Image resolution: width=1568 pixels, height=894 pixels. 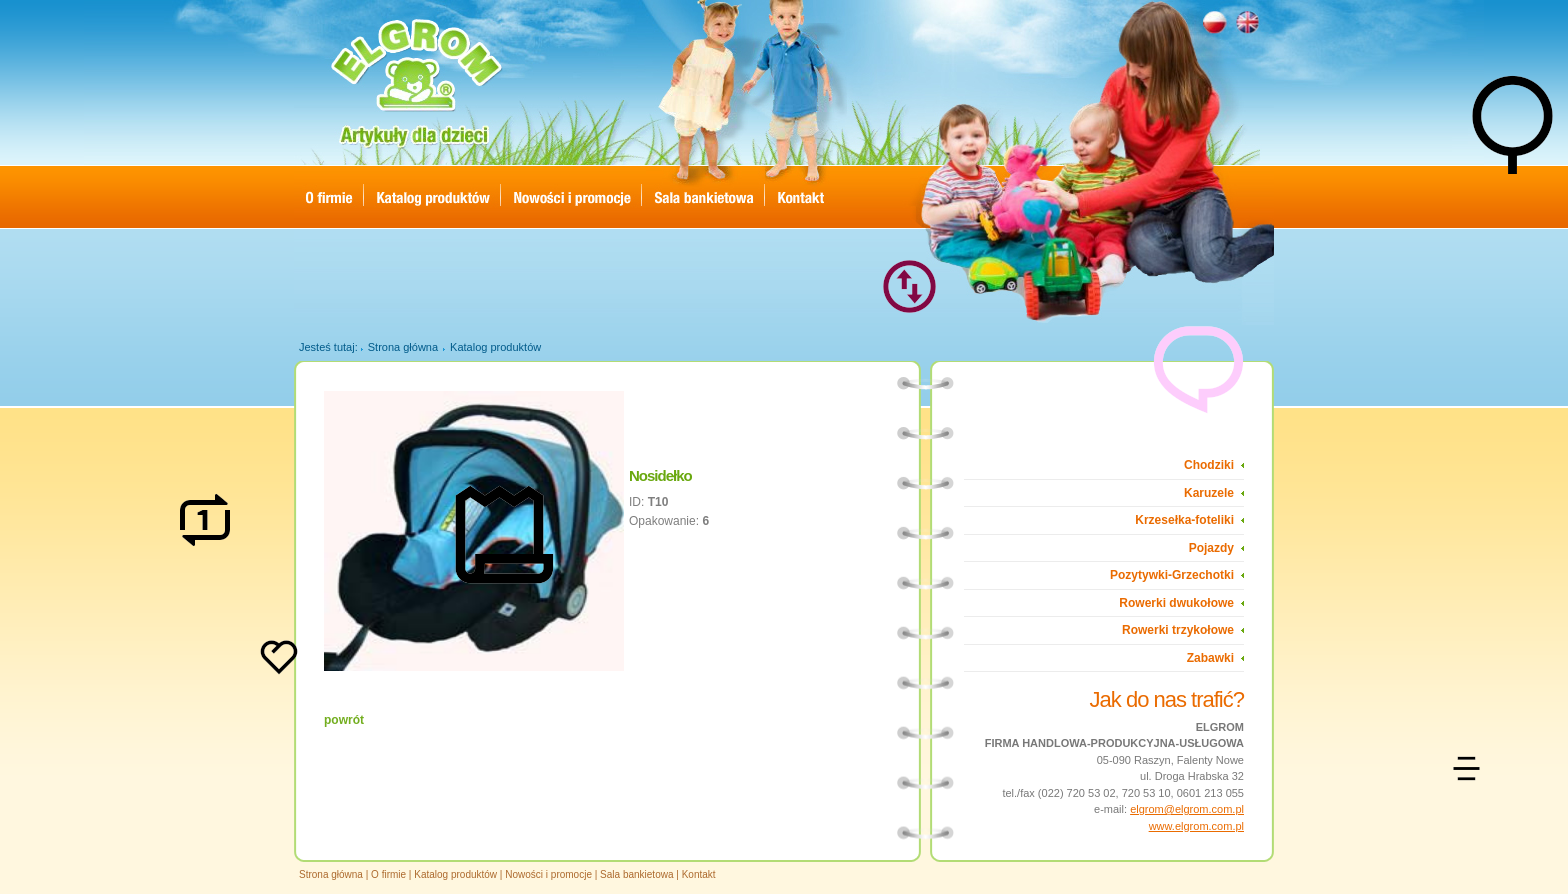 I want to click on repeat the current track, so click(x=205, y=520).